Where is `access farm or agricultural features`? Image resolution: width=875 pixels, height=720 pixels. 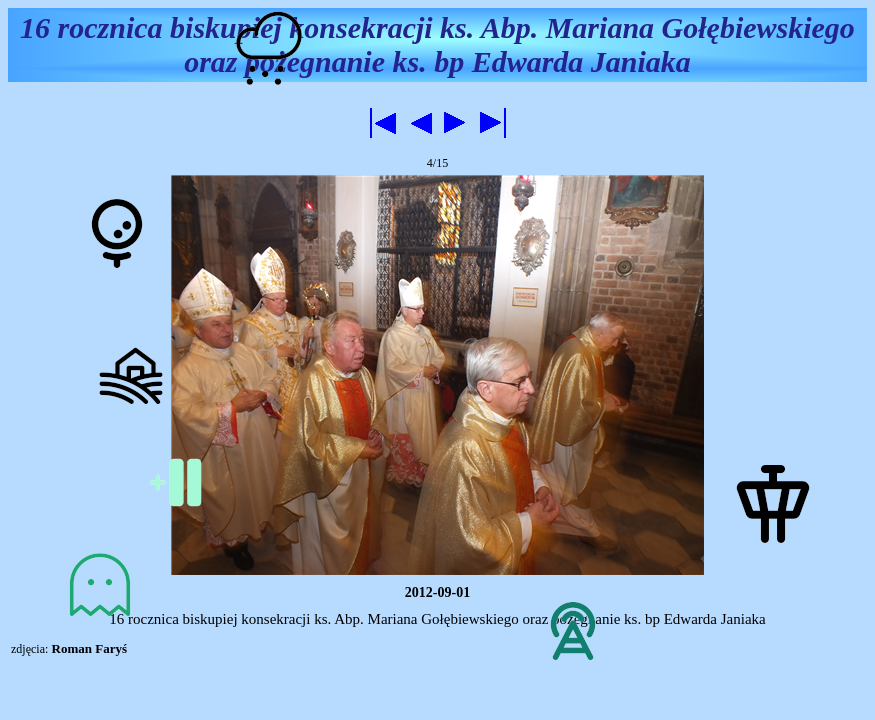 access farm or agricultural features is located at coordinates (131, 377).